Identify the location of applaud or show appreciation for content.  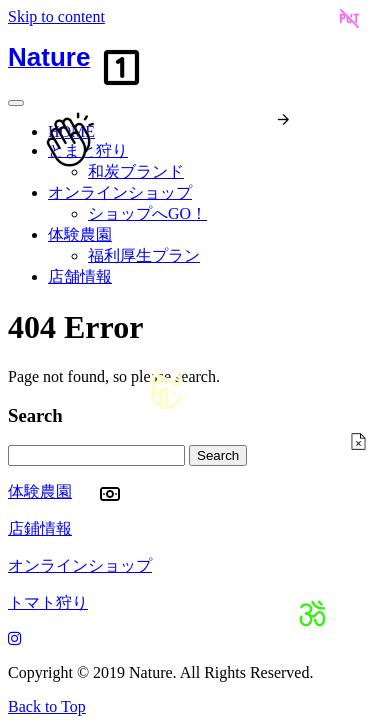
(69, 139).